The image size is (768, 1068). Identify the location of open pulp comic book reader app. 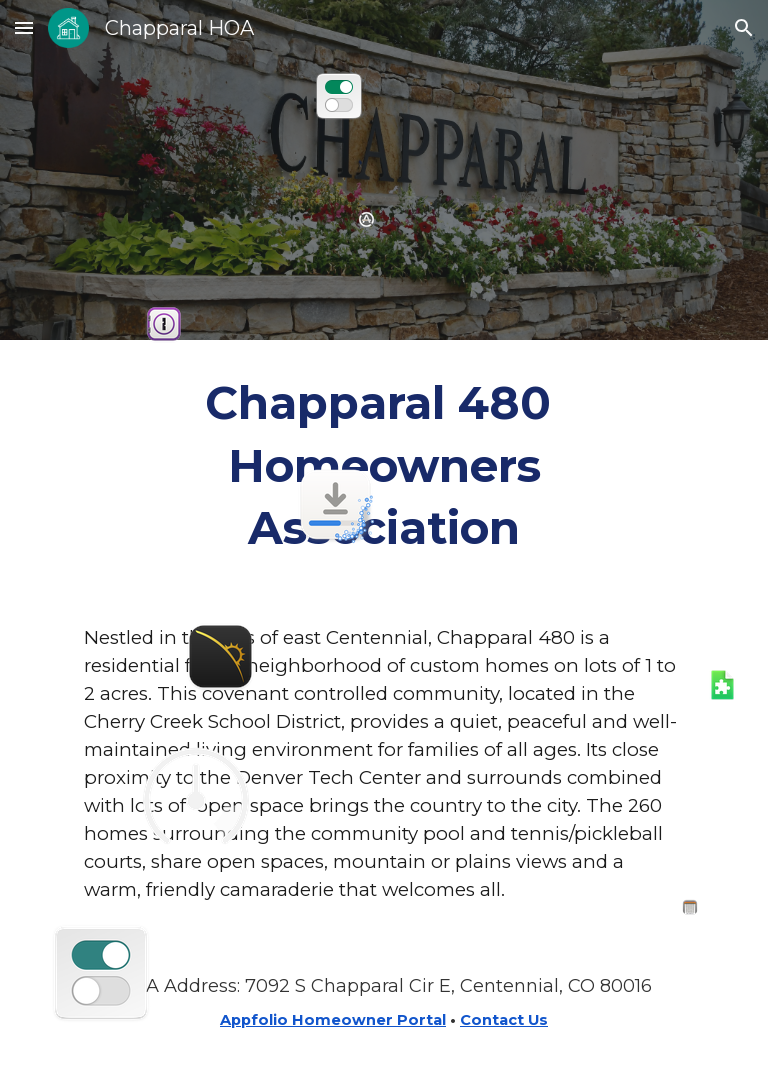
(690, 907).